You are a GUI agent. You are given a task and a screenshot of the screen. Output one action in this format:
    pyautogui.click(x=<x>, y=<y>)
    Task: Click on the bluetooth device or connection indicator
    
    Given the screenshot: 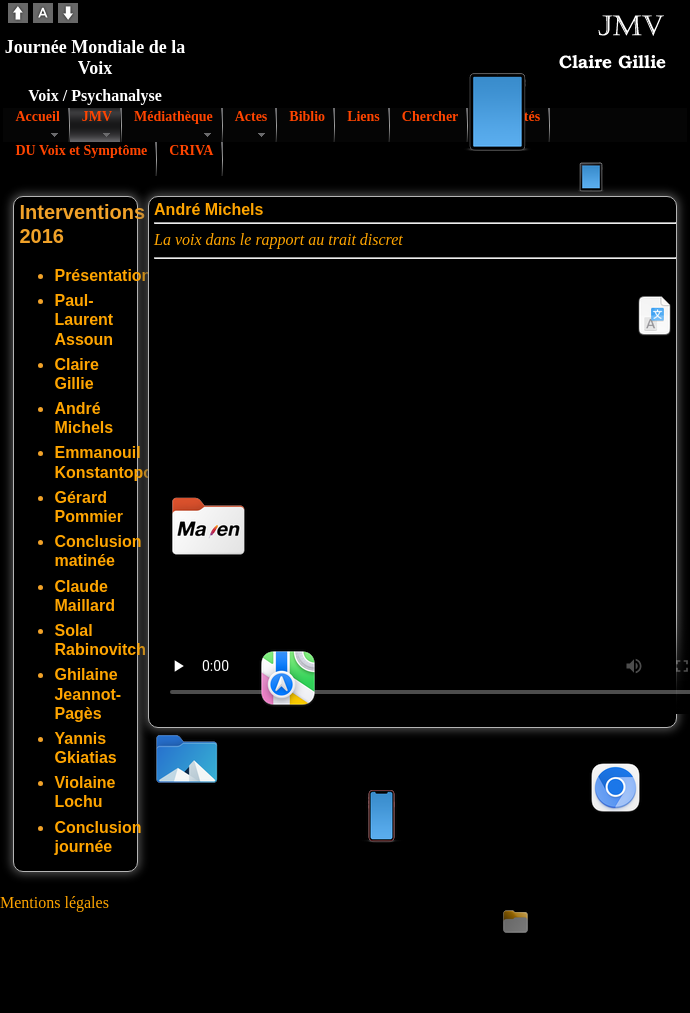 What is the action you would take?
    pyautogui.click(x=132, y=403)
    